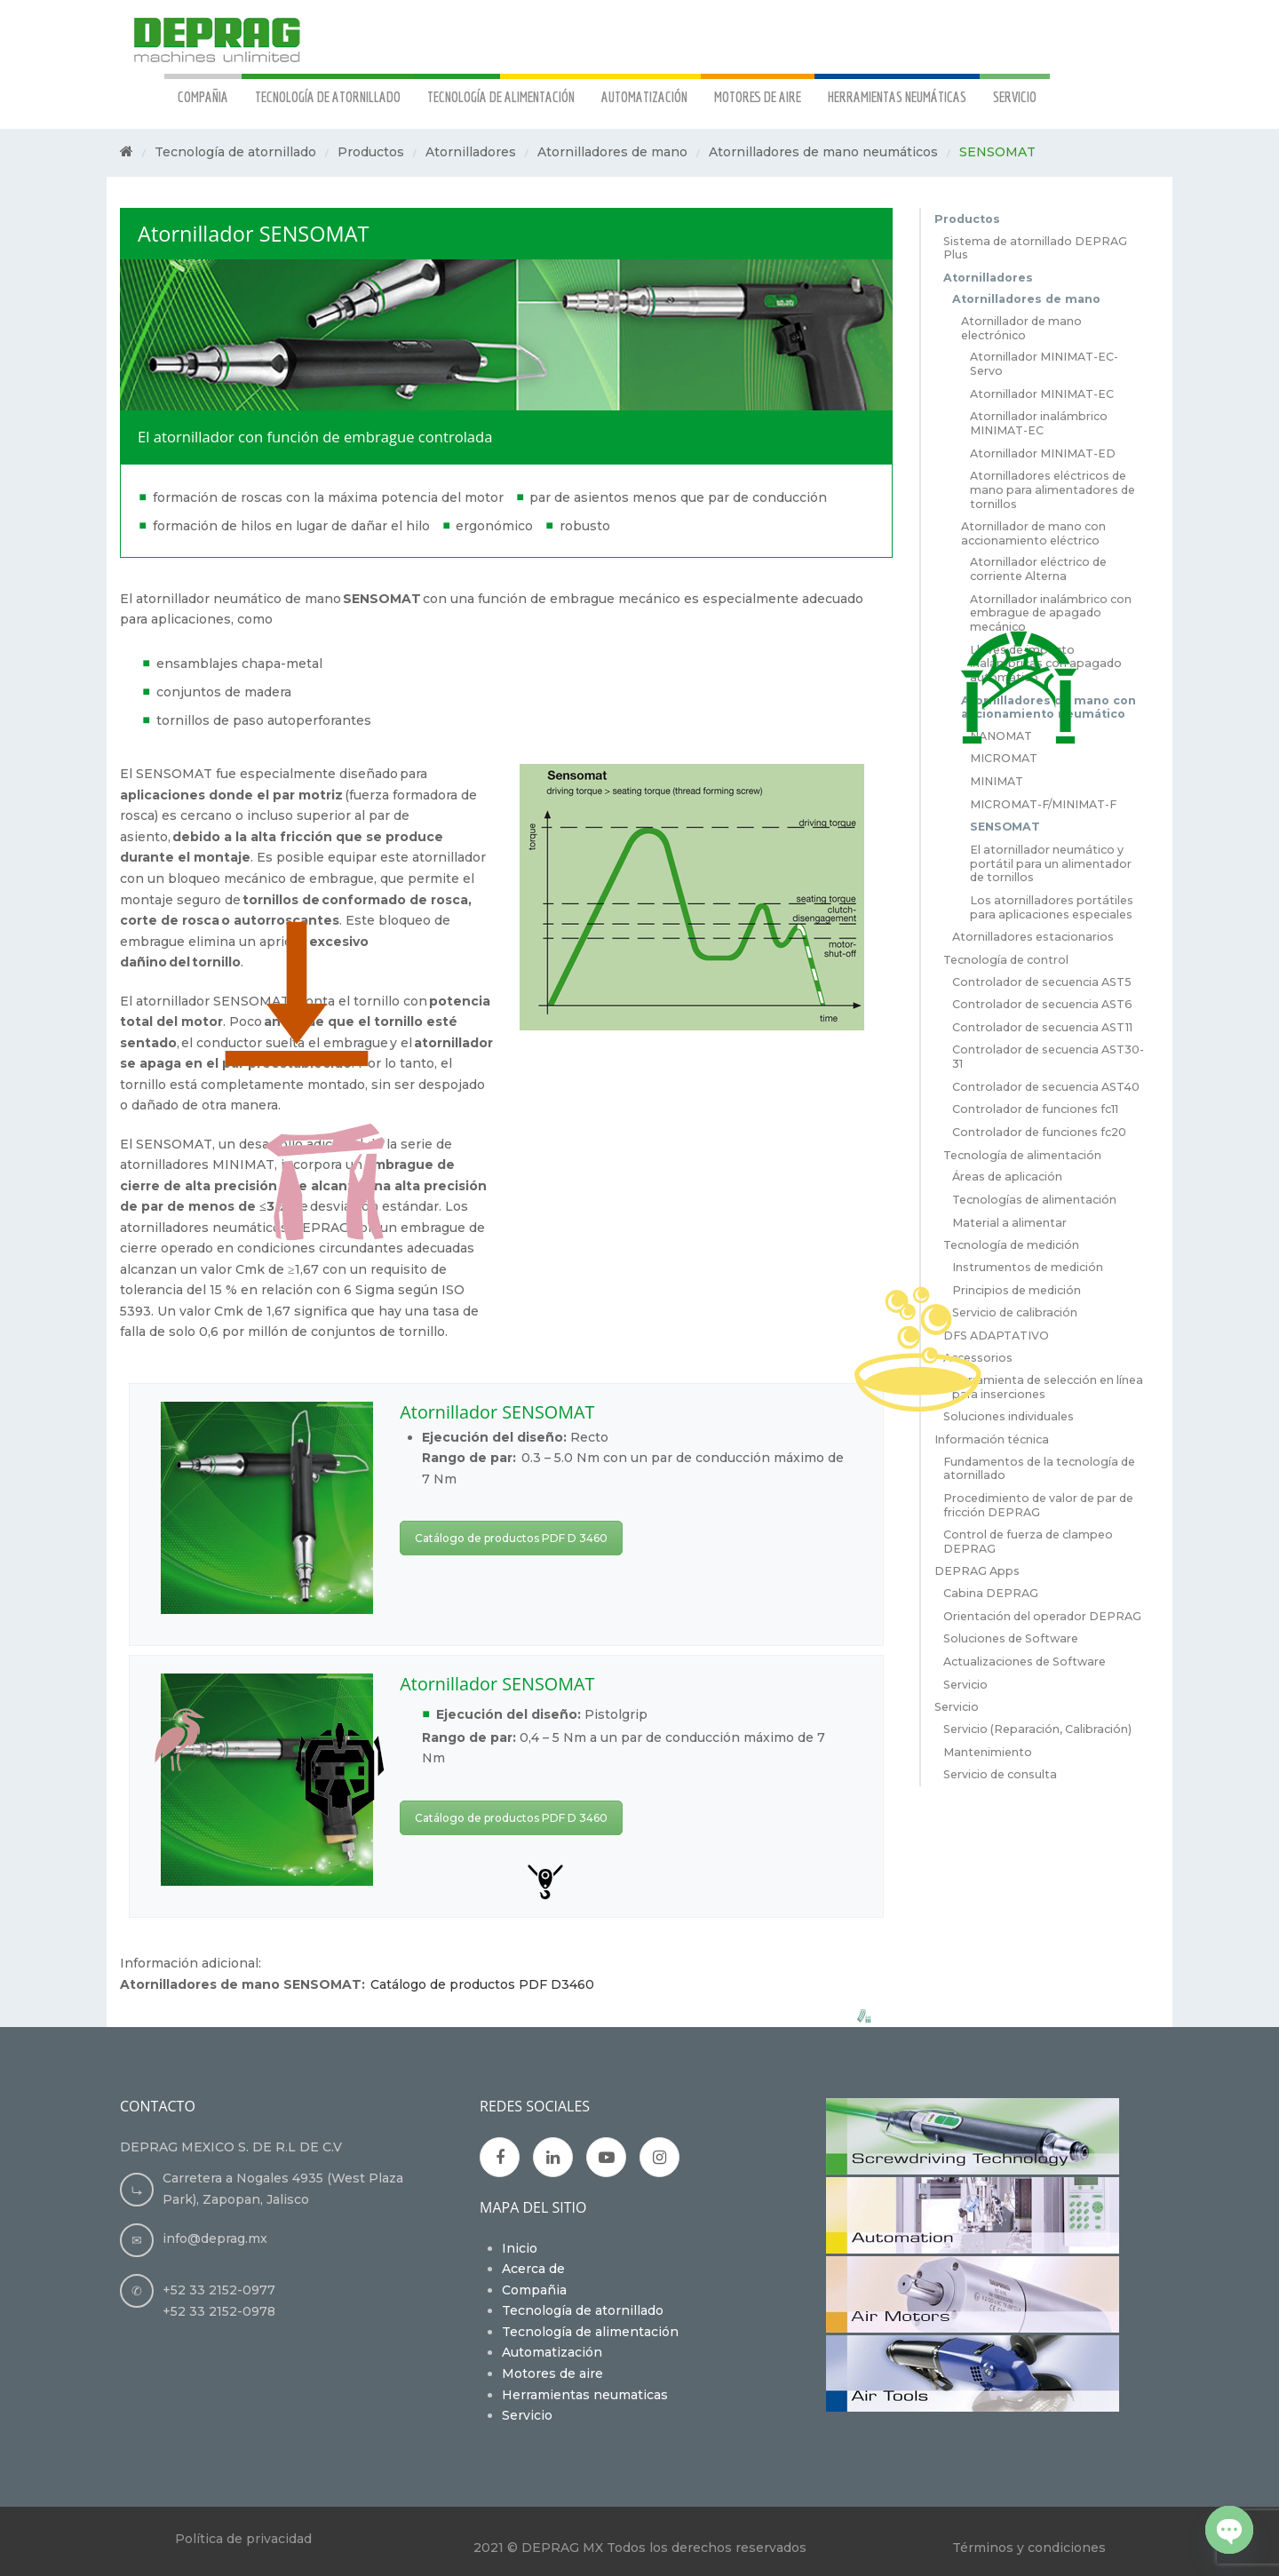 Image resolution: width=1279 pixels, height=2576 pixels. What do you see at coordinates (545, 1882) in the screenshot?
I see `indicates crane or lifting equipment in a game interface` at bounding box center [545, 1882].